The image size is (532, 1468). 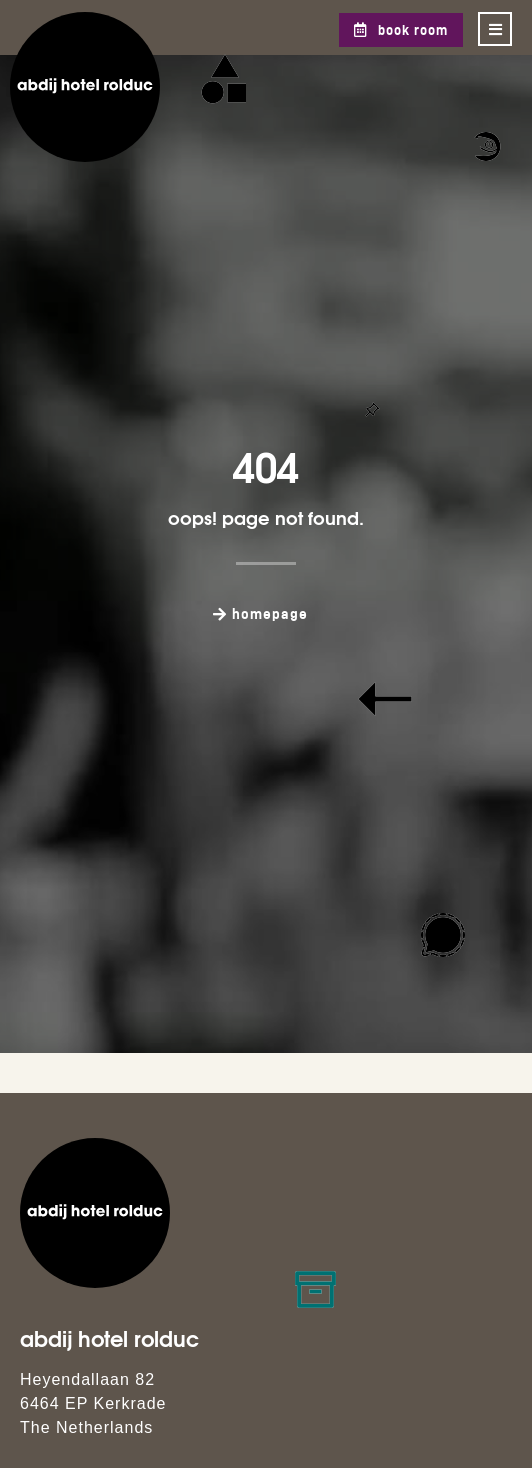 I want to click on openSUSE Linux distribution logo, so click(x=487, y=146).